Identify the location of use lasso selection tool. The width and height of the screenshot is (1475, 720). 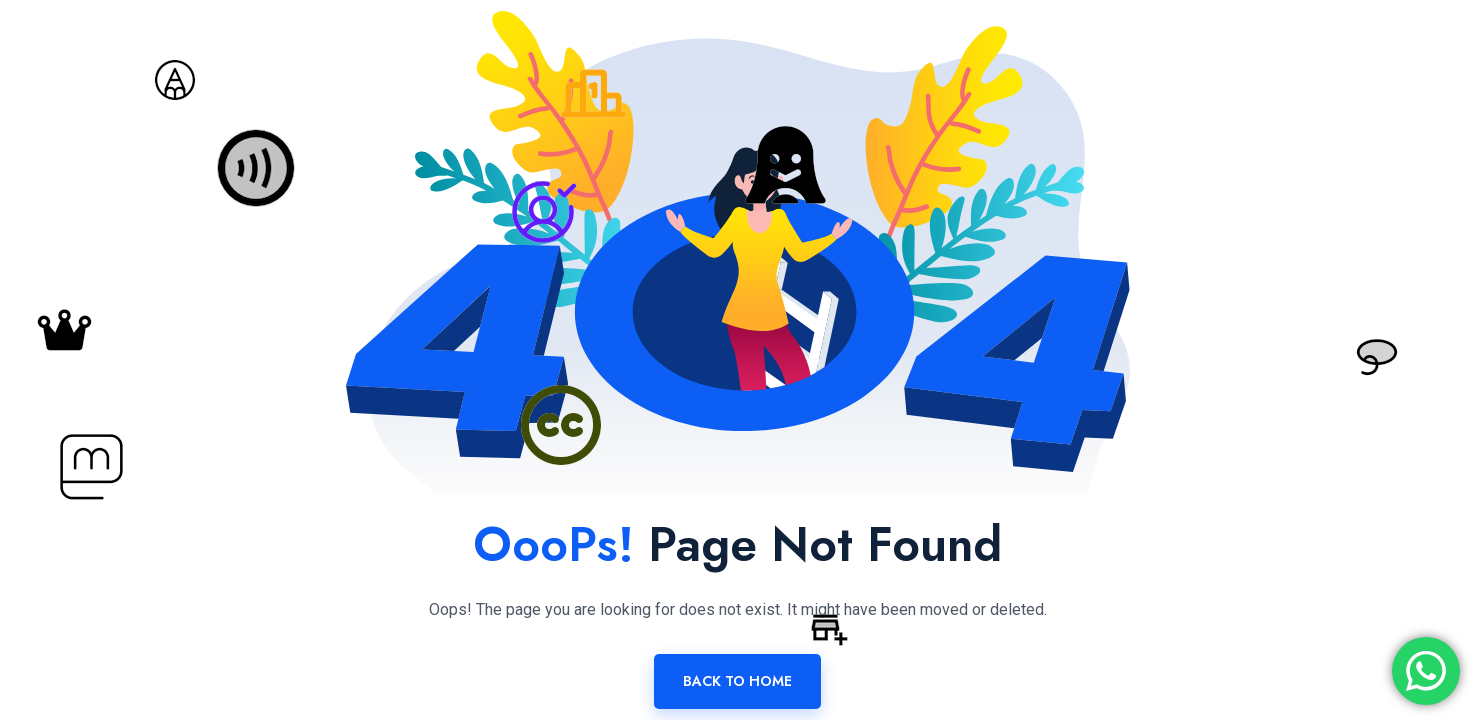
(1377, 355).